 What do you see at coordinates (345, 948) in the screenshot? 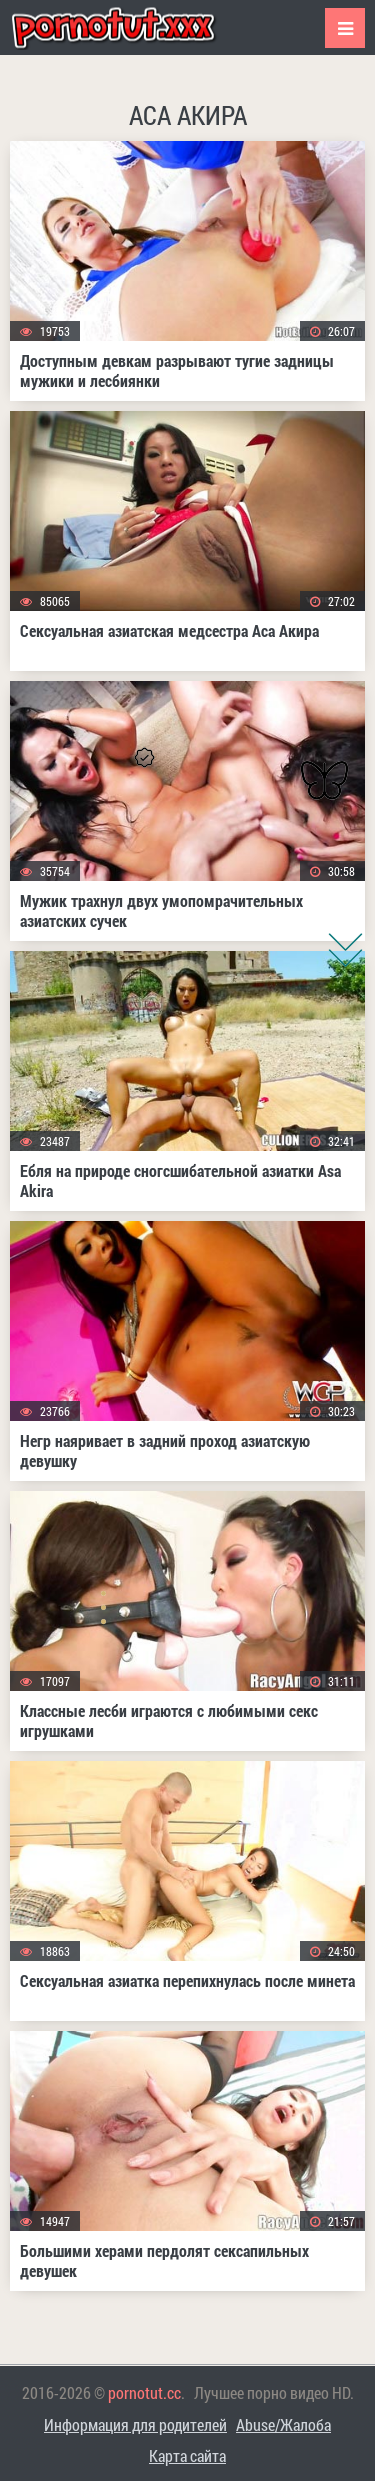
I see `expand all sections below` at bounding box center [345, 948].